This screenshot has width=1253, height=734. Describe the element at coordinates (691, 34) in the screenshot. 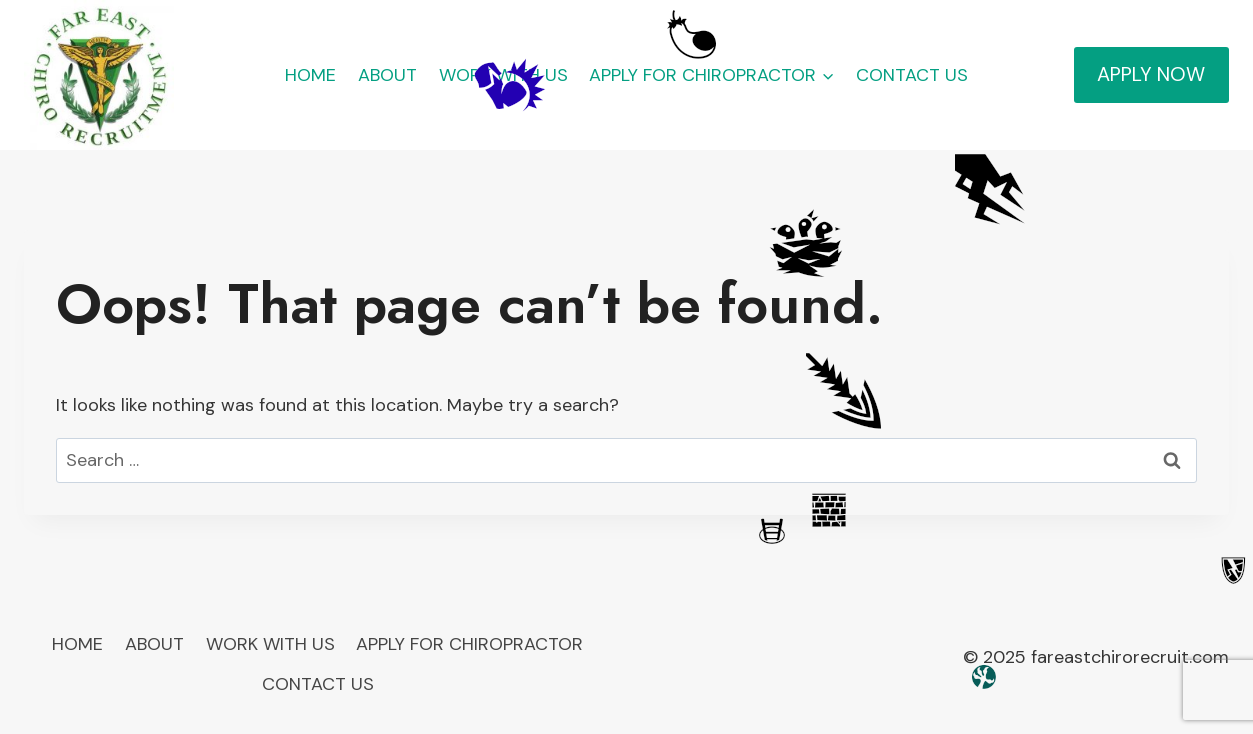

I see `select eggplant/aubergine ingredient` at that location.